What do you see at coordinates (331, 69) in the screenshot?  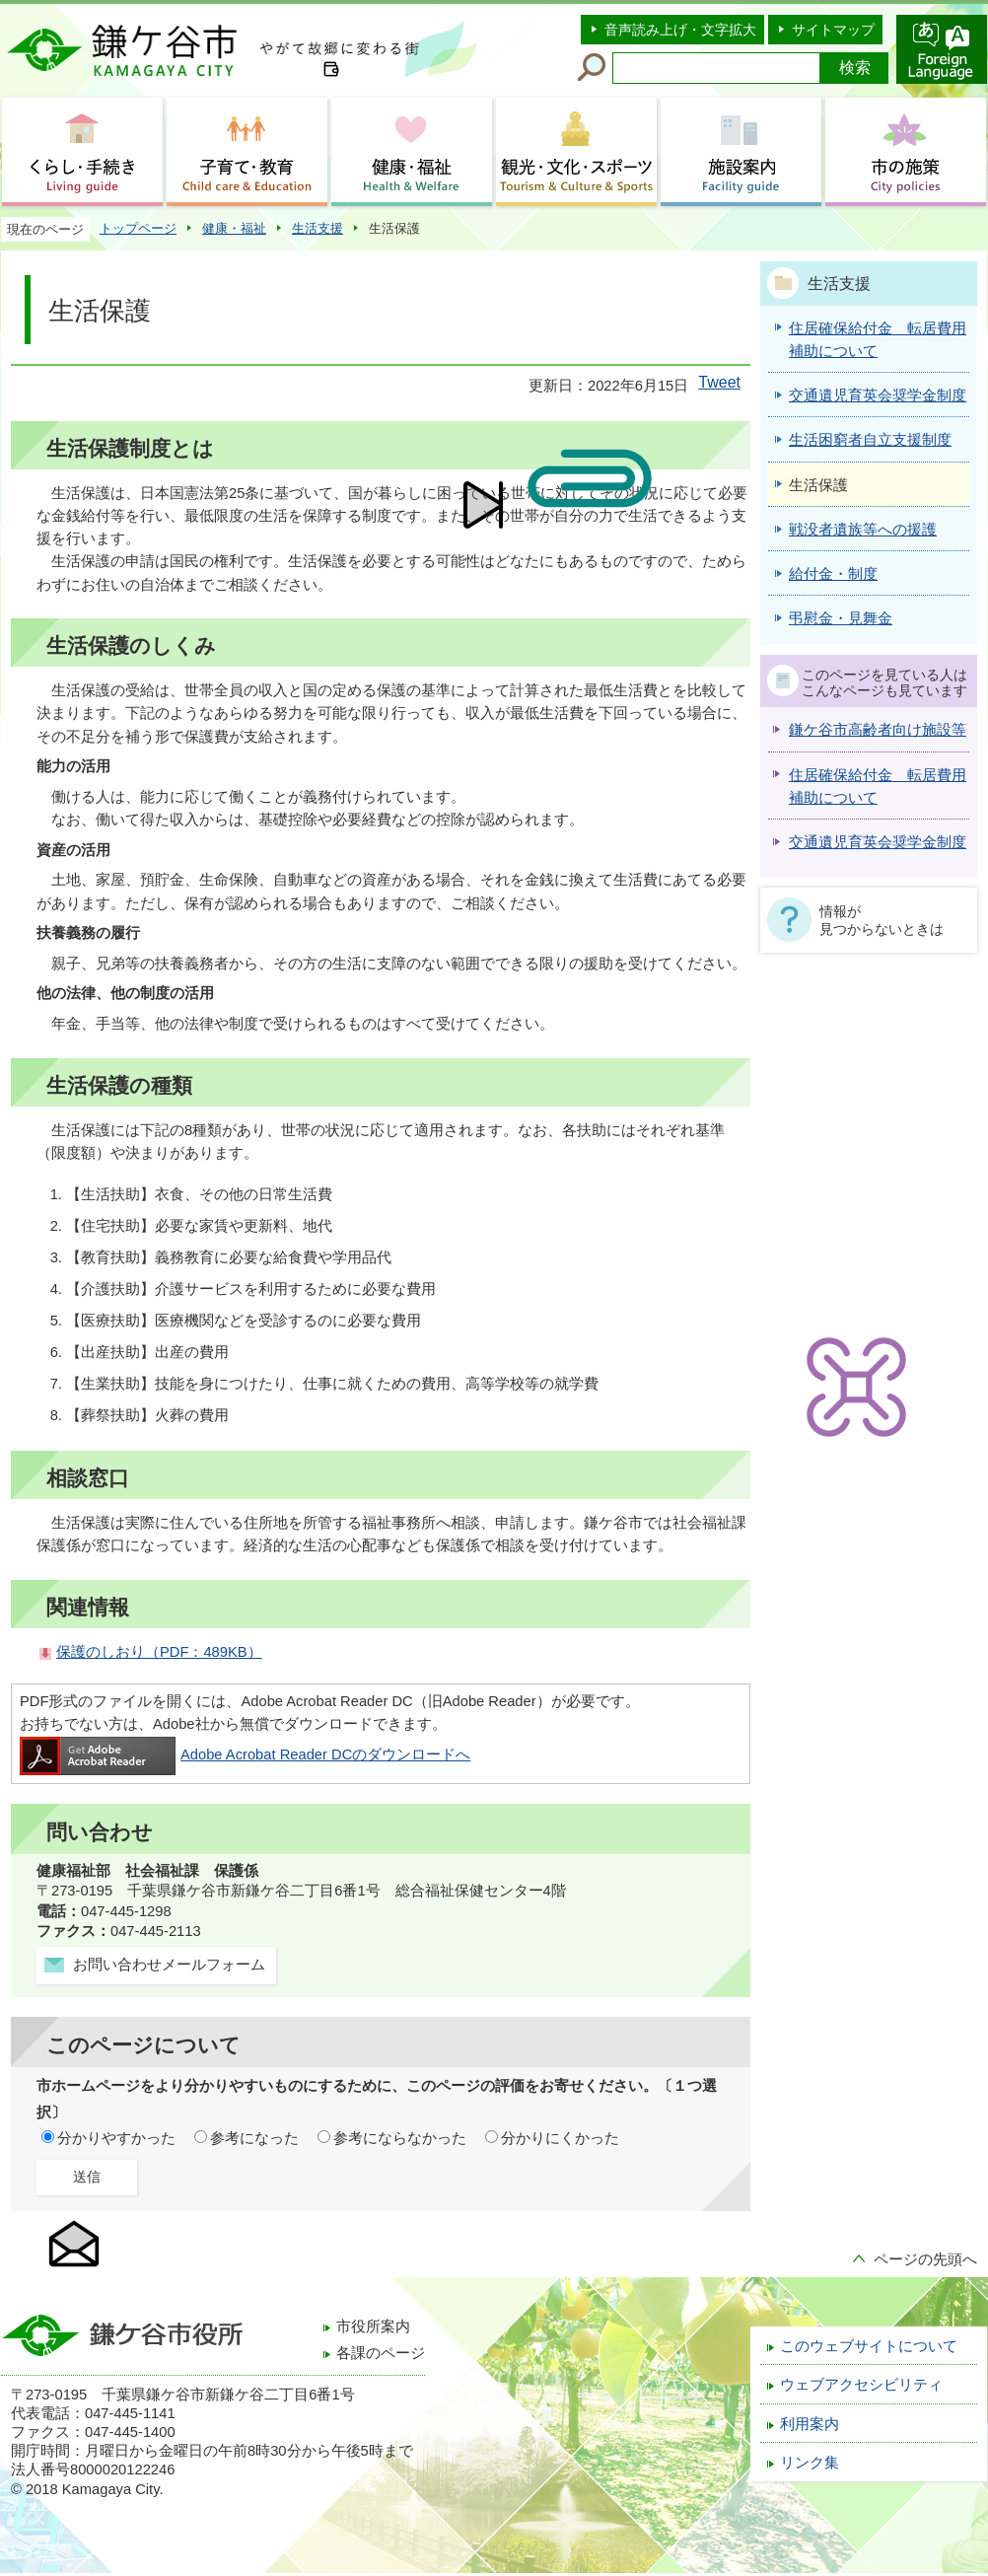 I see `access your wallet or payment methods` at bounding box center [331, 69].